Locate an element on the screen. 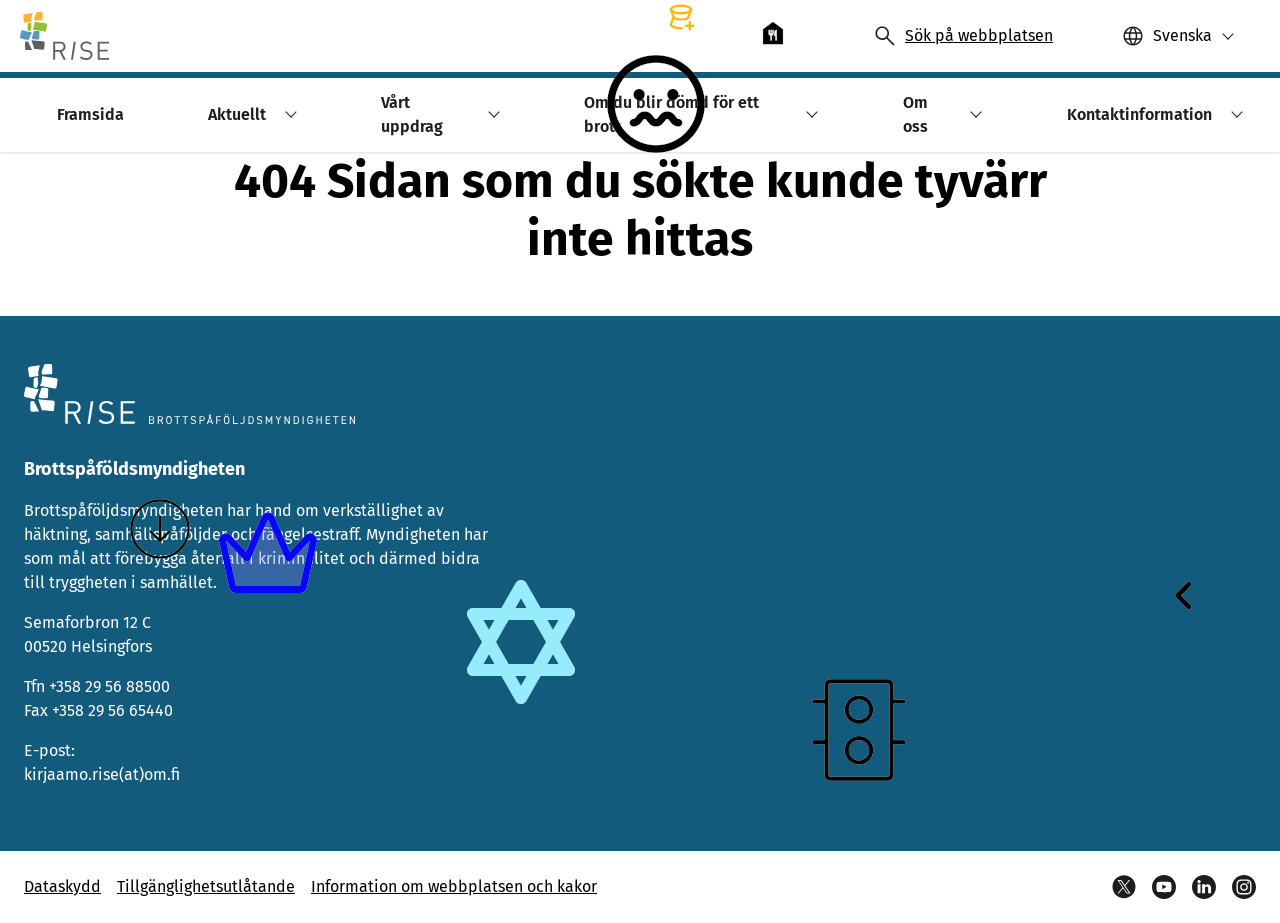 The width and height of the screenshot is (1280, 923). add a new diabolo or juggling item is located at coordinates (681, 17).